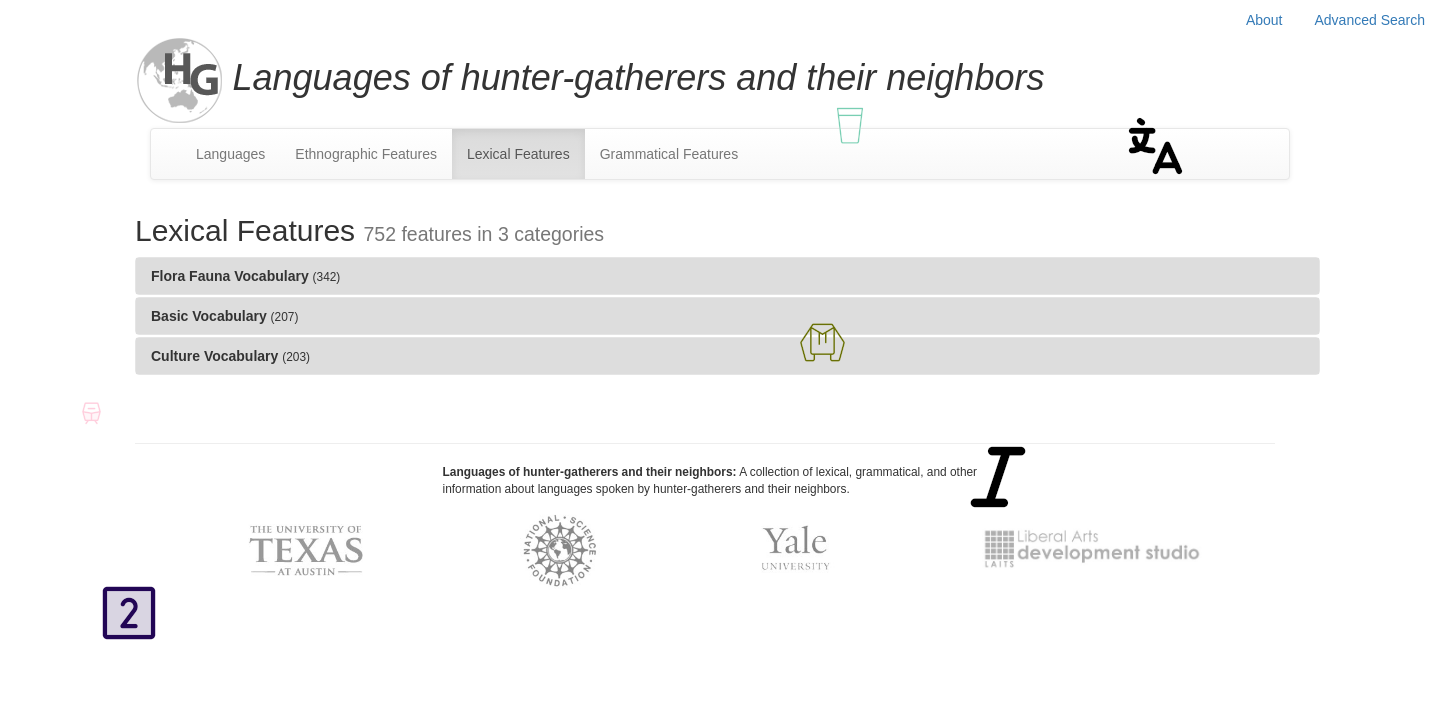  I want to click on view nearby bars or pubs, so click(850, 125).